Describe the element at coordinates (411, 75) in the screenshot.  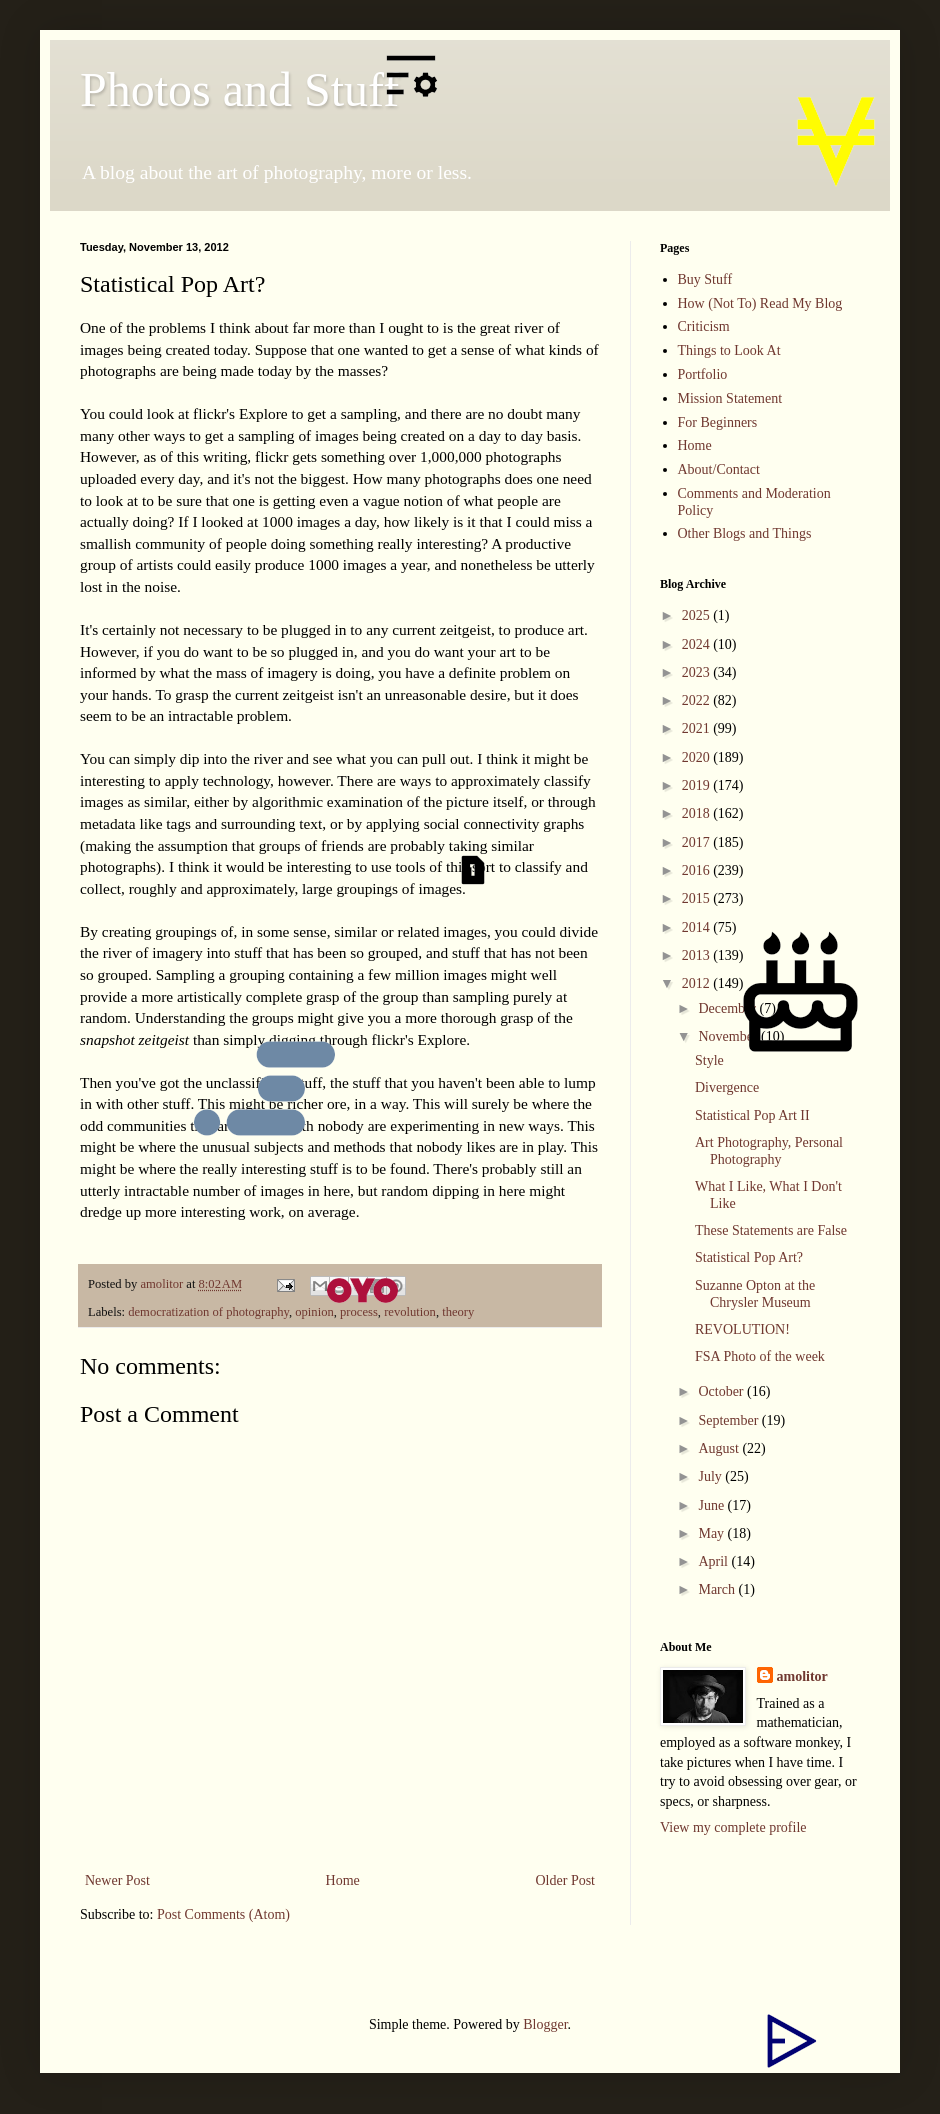
I see `access list or menu settings` at that location.